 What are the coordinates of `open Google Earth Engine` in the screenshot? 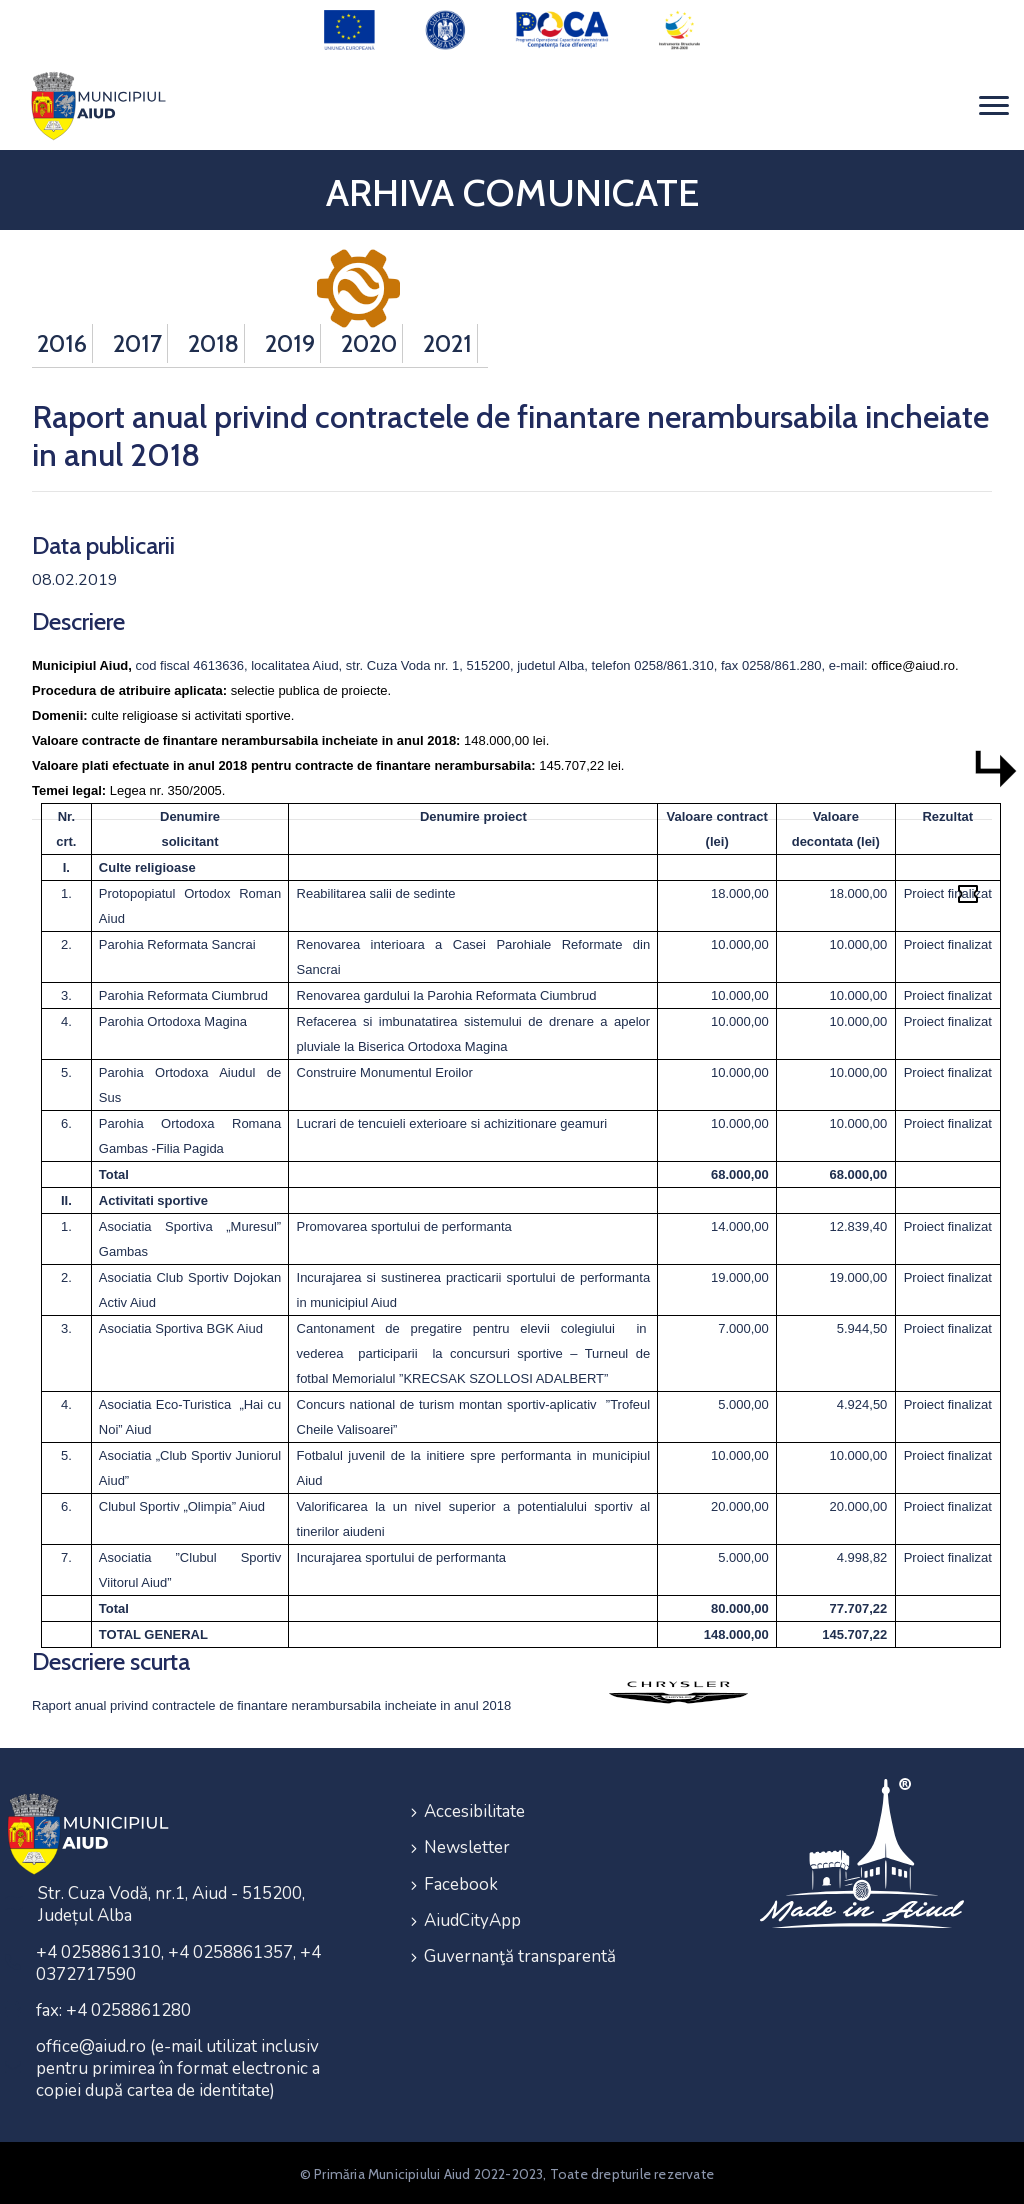 It's located at (358, 288).